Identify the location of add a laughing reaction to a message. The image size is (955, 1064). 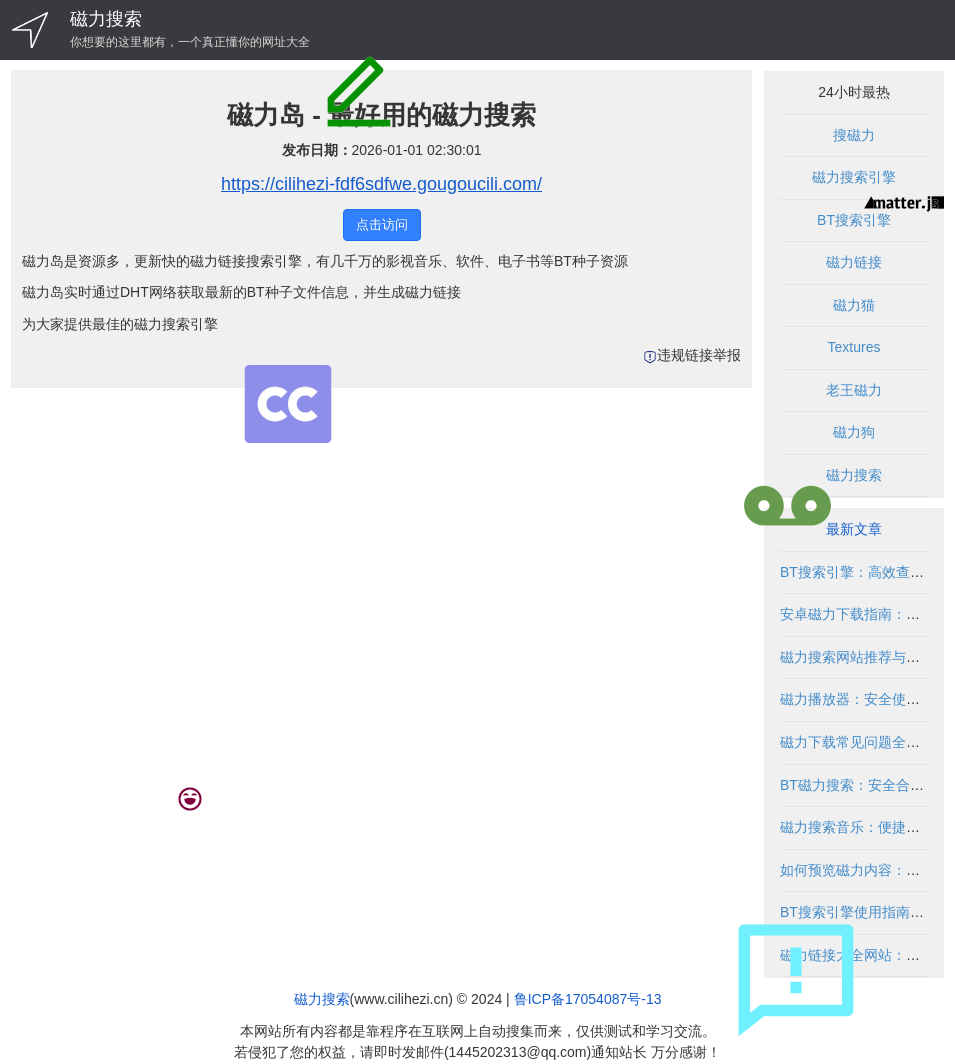
(190, 799).